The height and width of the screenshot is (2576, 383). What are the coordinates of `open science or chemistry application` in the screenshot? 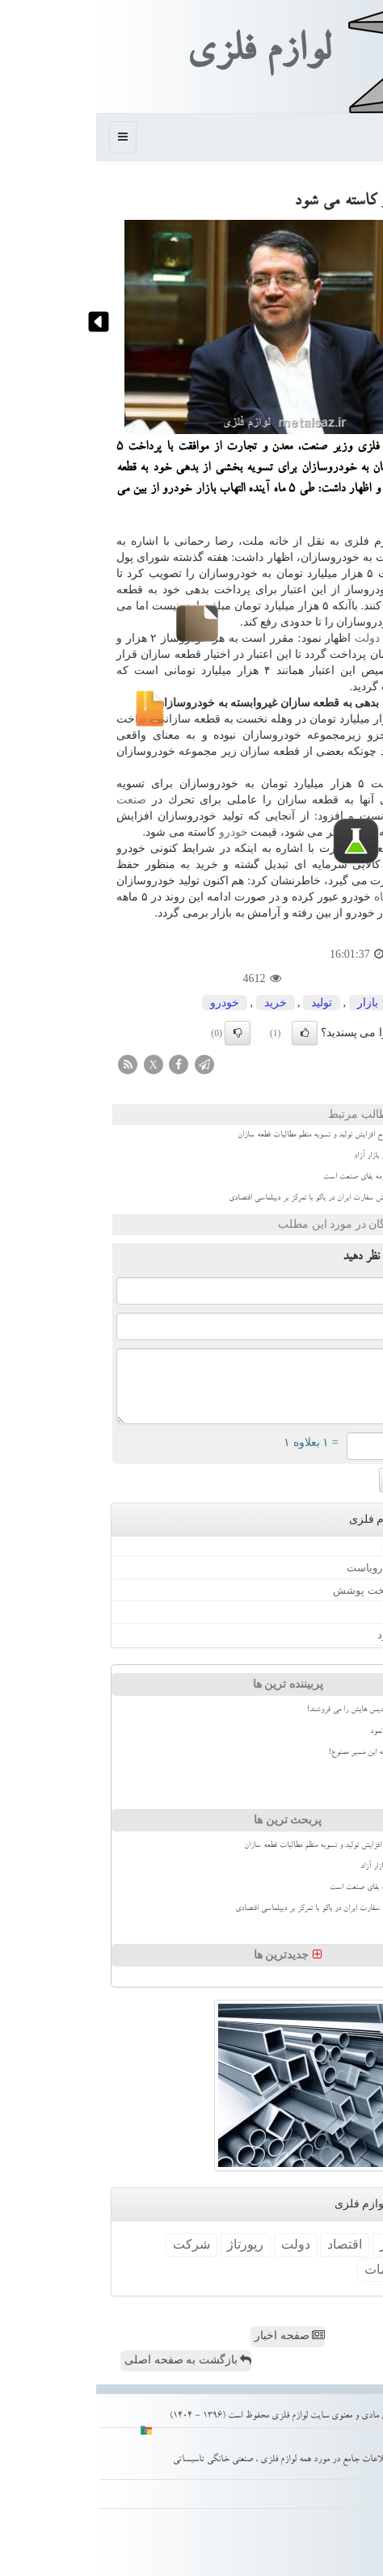 It's located at (356, 841).